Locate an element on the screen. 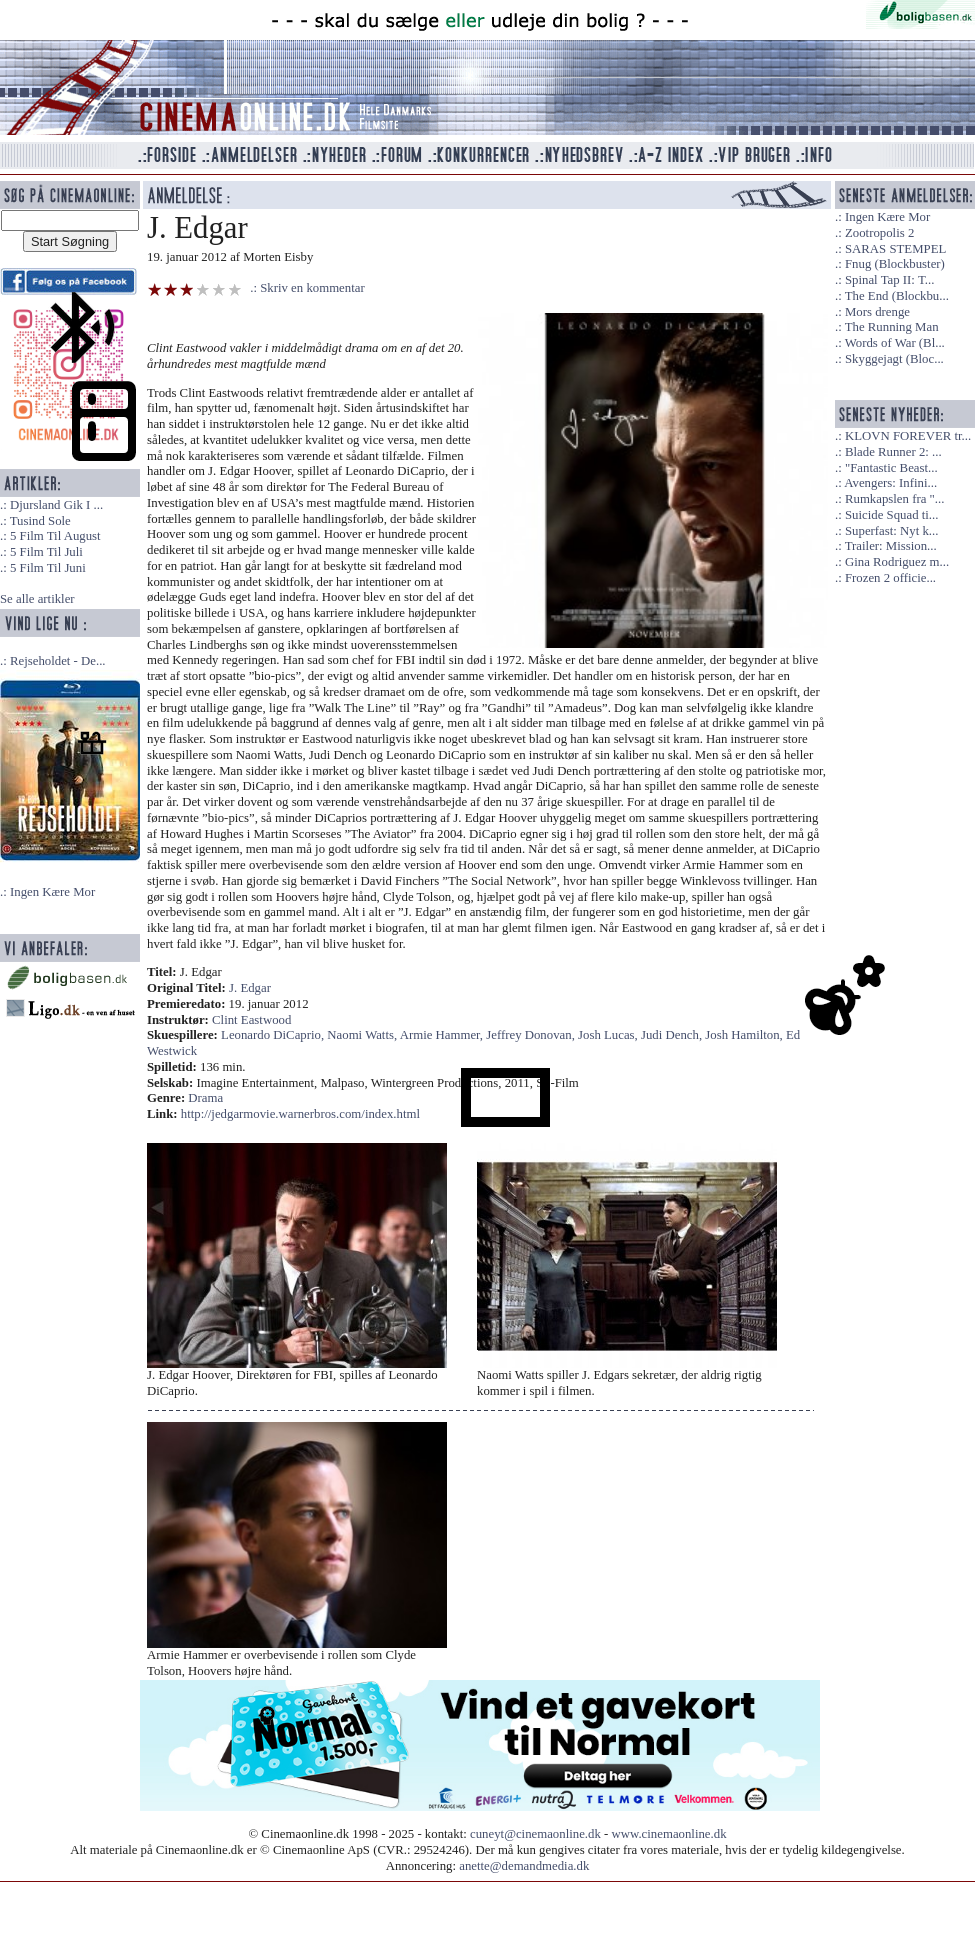 The height and width of the screenshot is (1949, 975). browse kitchen countertop options is located at coordinates (92, 743).